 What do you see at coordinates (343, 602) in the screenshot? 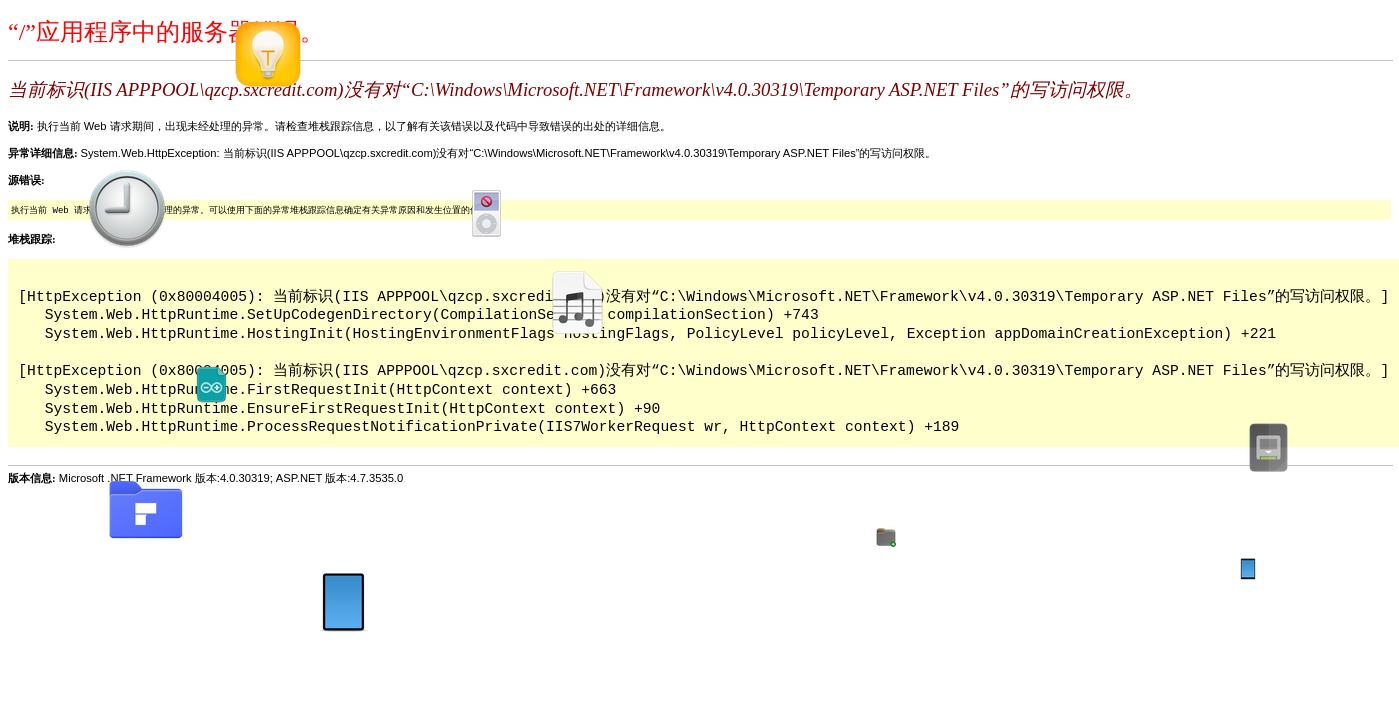
I see `iPad Air M2 device icon` at bounding box center [343, 602].